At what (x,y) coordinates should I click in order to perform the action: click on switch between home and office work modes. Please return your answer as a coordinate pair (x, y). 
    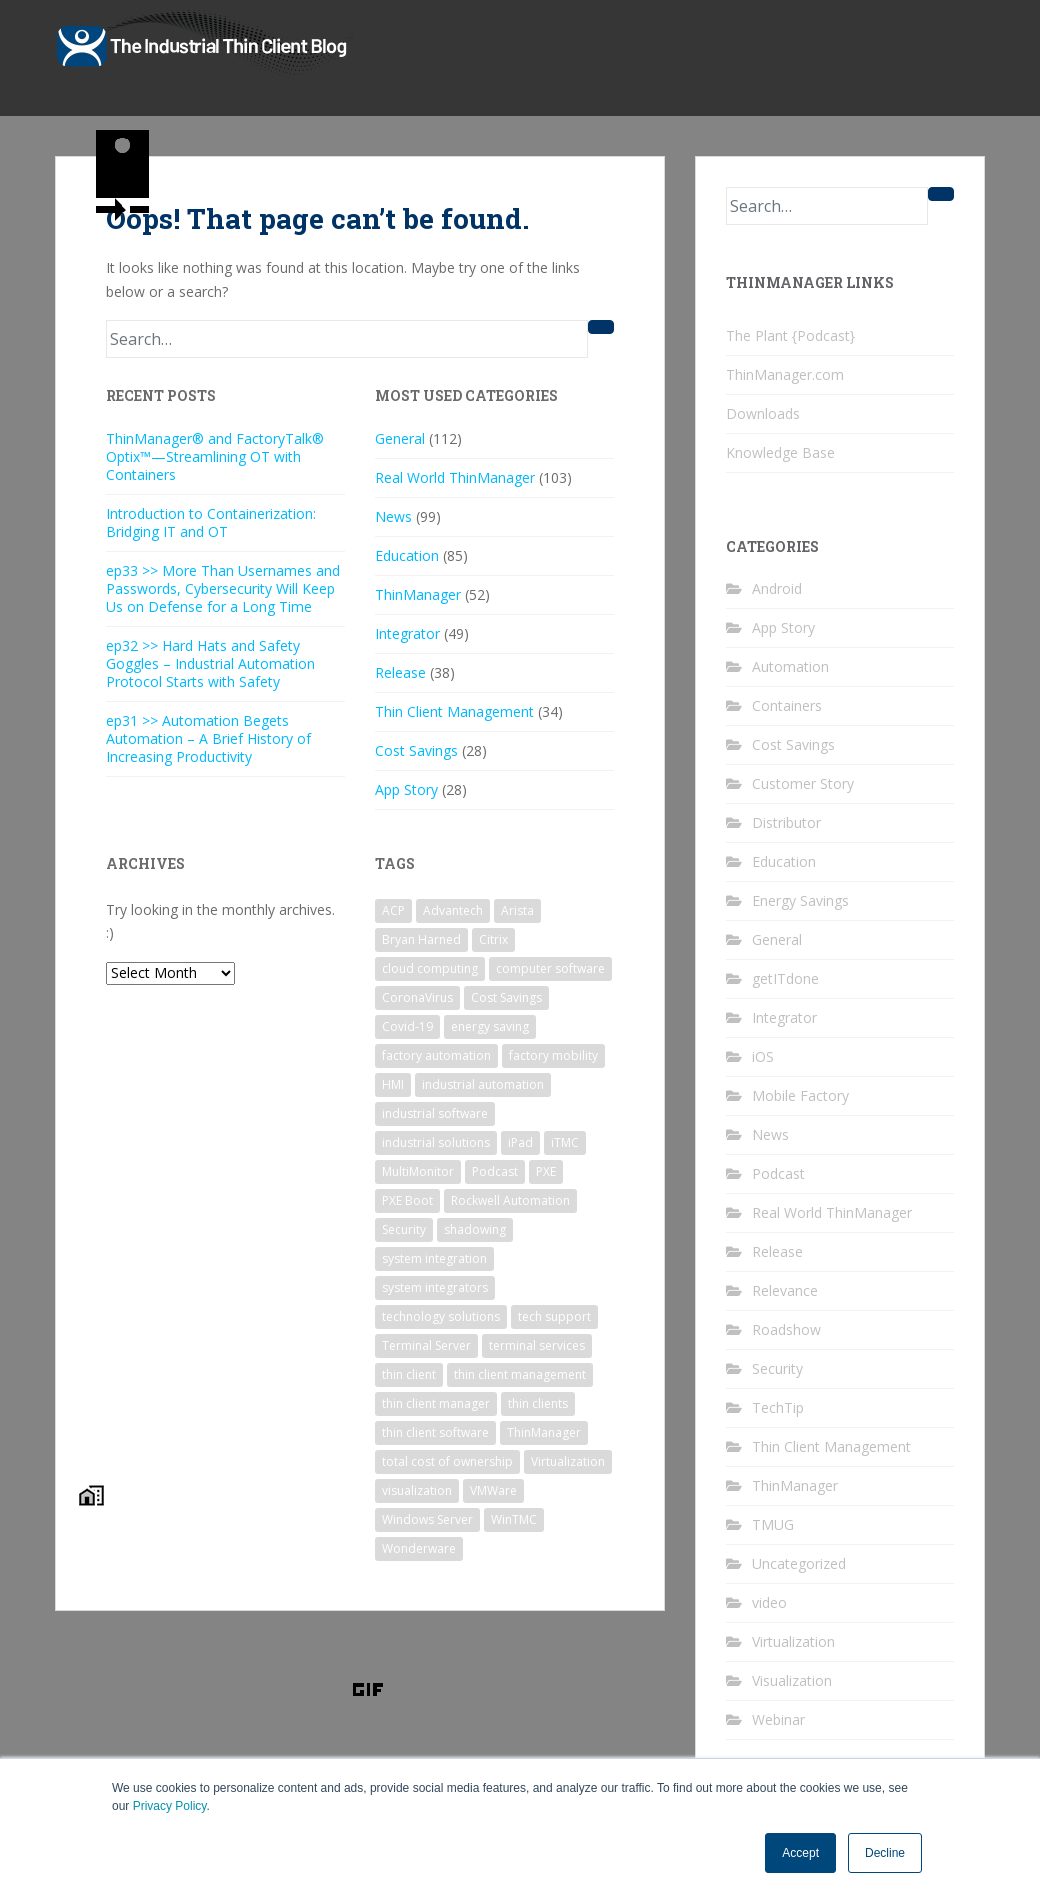
    Looking at the image, I should click on (91, 1495).